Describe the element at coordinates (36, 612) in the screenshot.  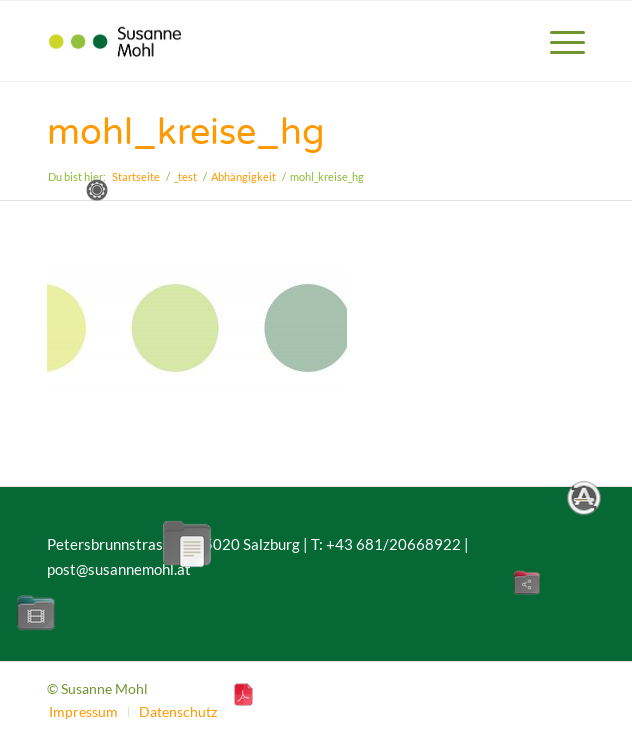
I see `open videos folder` at that location.